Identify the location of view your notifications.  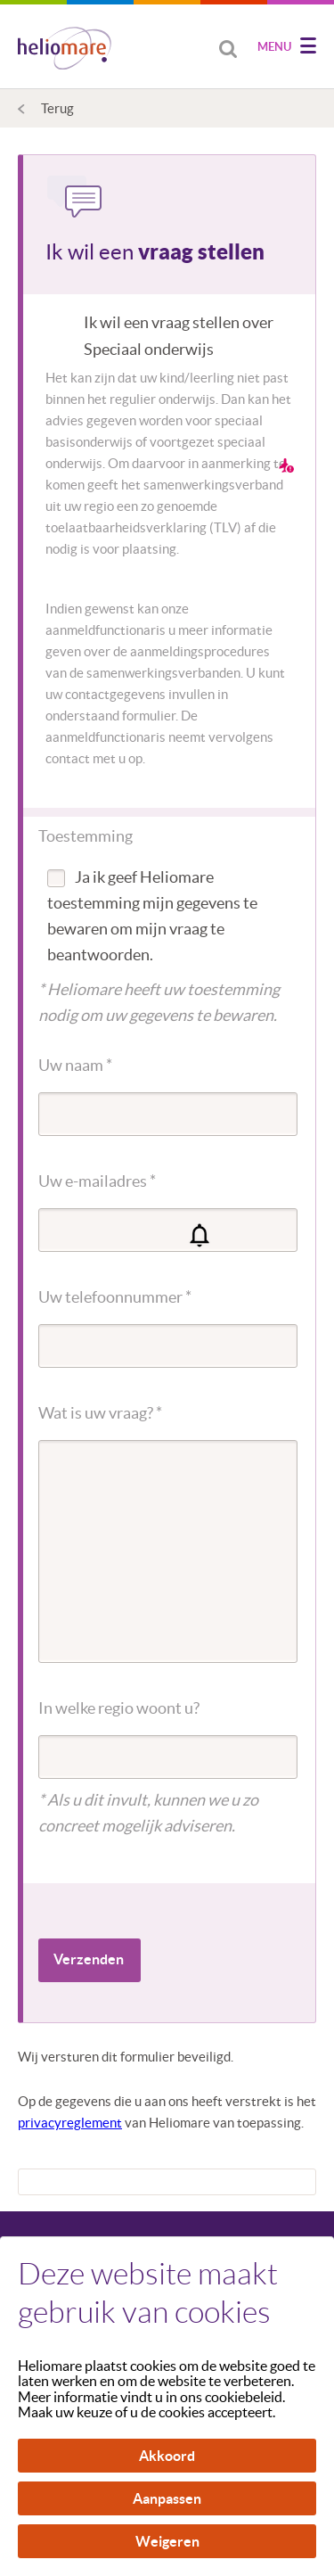
(200, 1235).